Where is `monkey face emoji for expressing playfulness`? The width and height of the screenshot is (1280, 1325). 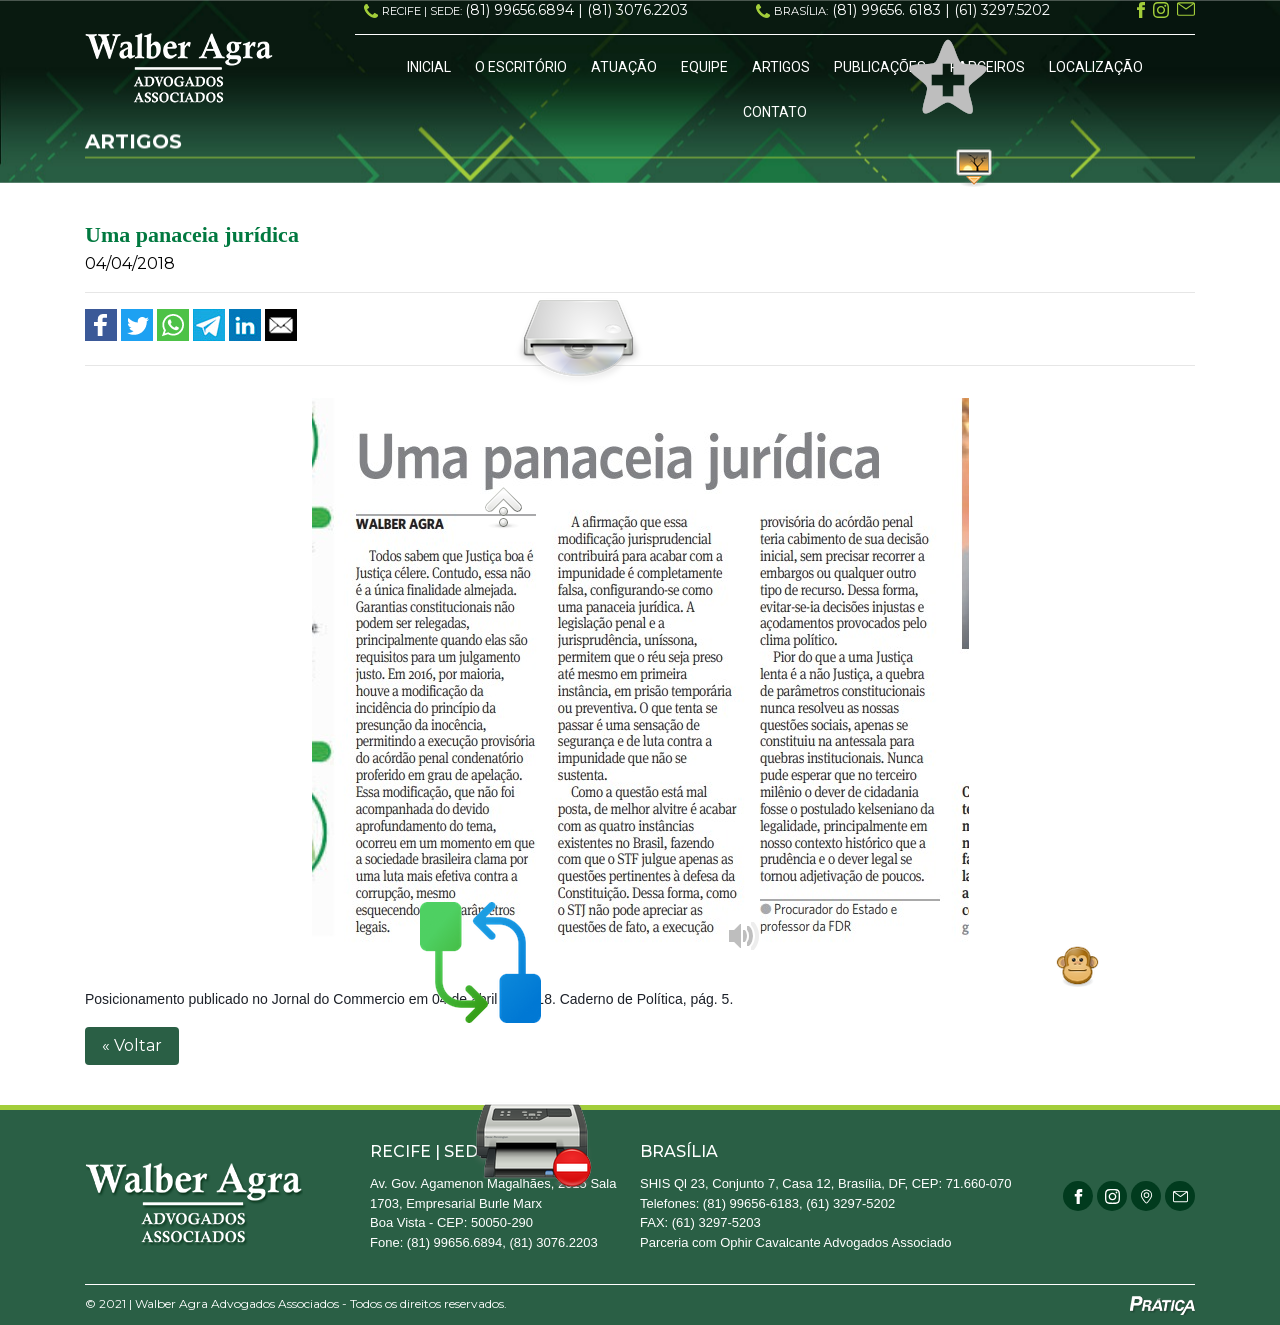
monkey face emoji for expressing playfulness is located at coordinates (1077, 965).